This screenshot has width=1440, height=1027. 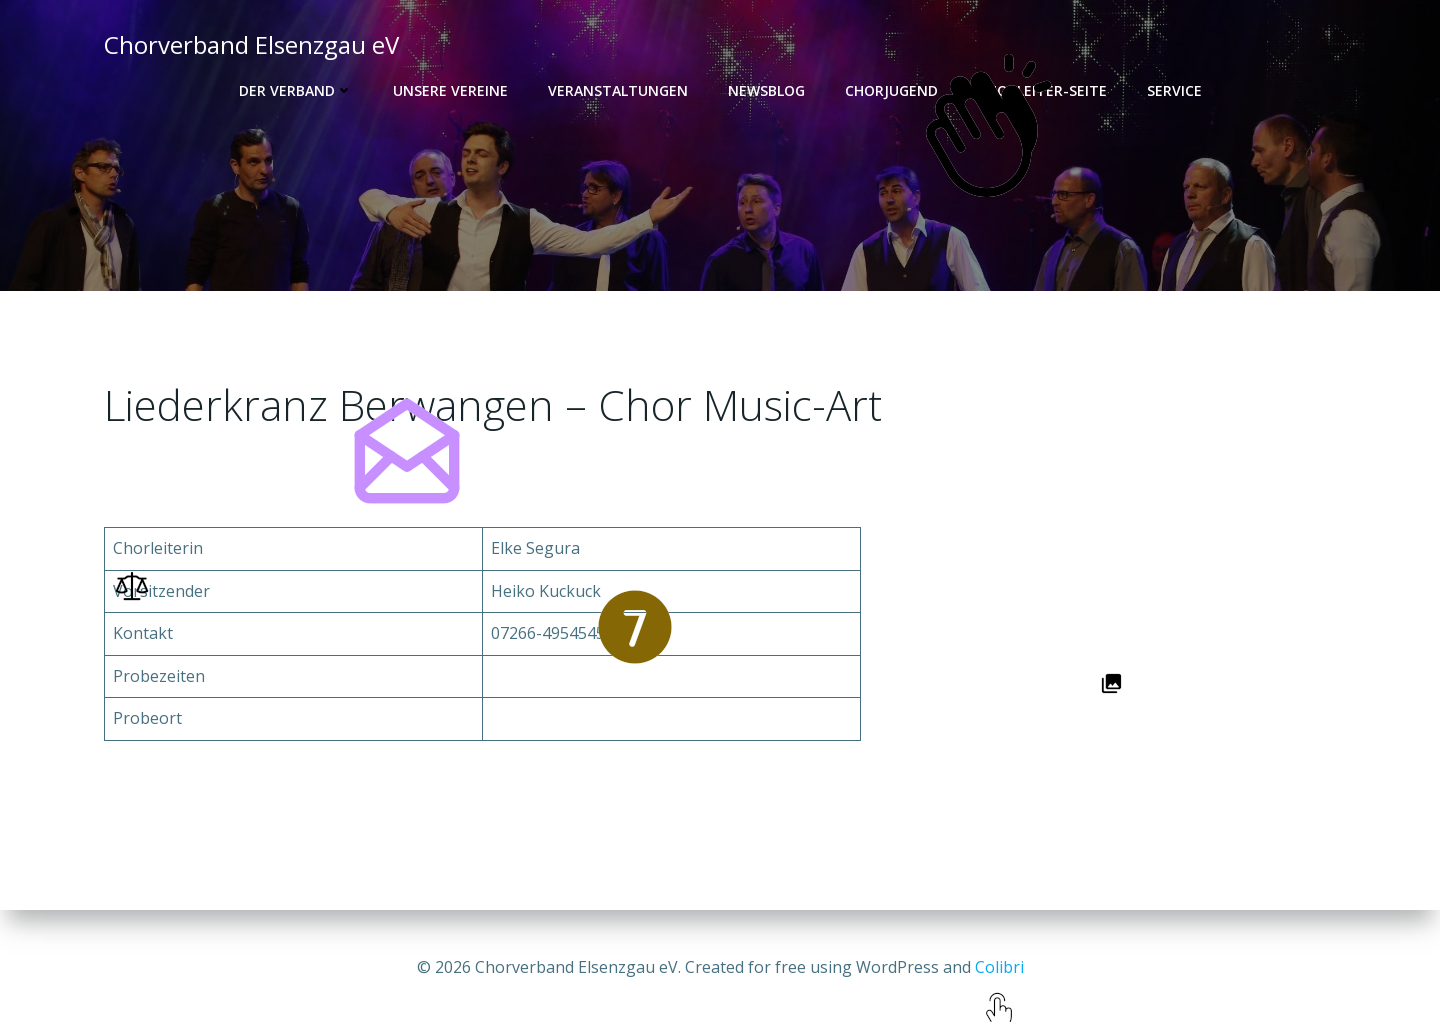 What do you see at coordinates (635, 627) in the screenshot?
I see `indicates step 7 in a multi-step process` at bounding box center [635, 627].